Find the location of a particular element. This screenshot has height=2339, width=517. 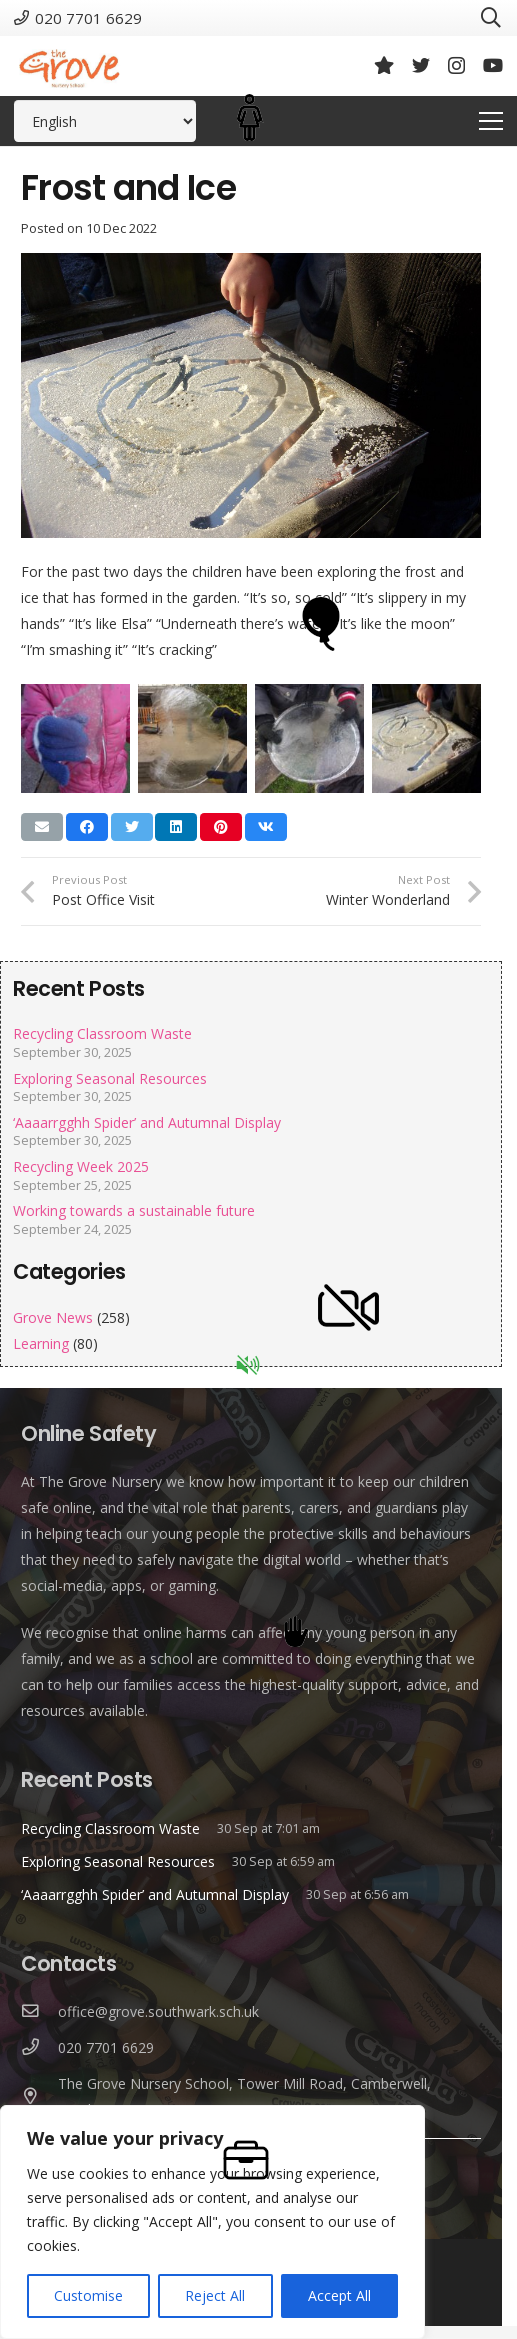

mute audio or sound output is located at coordinates (248, 1365).